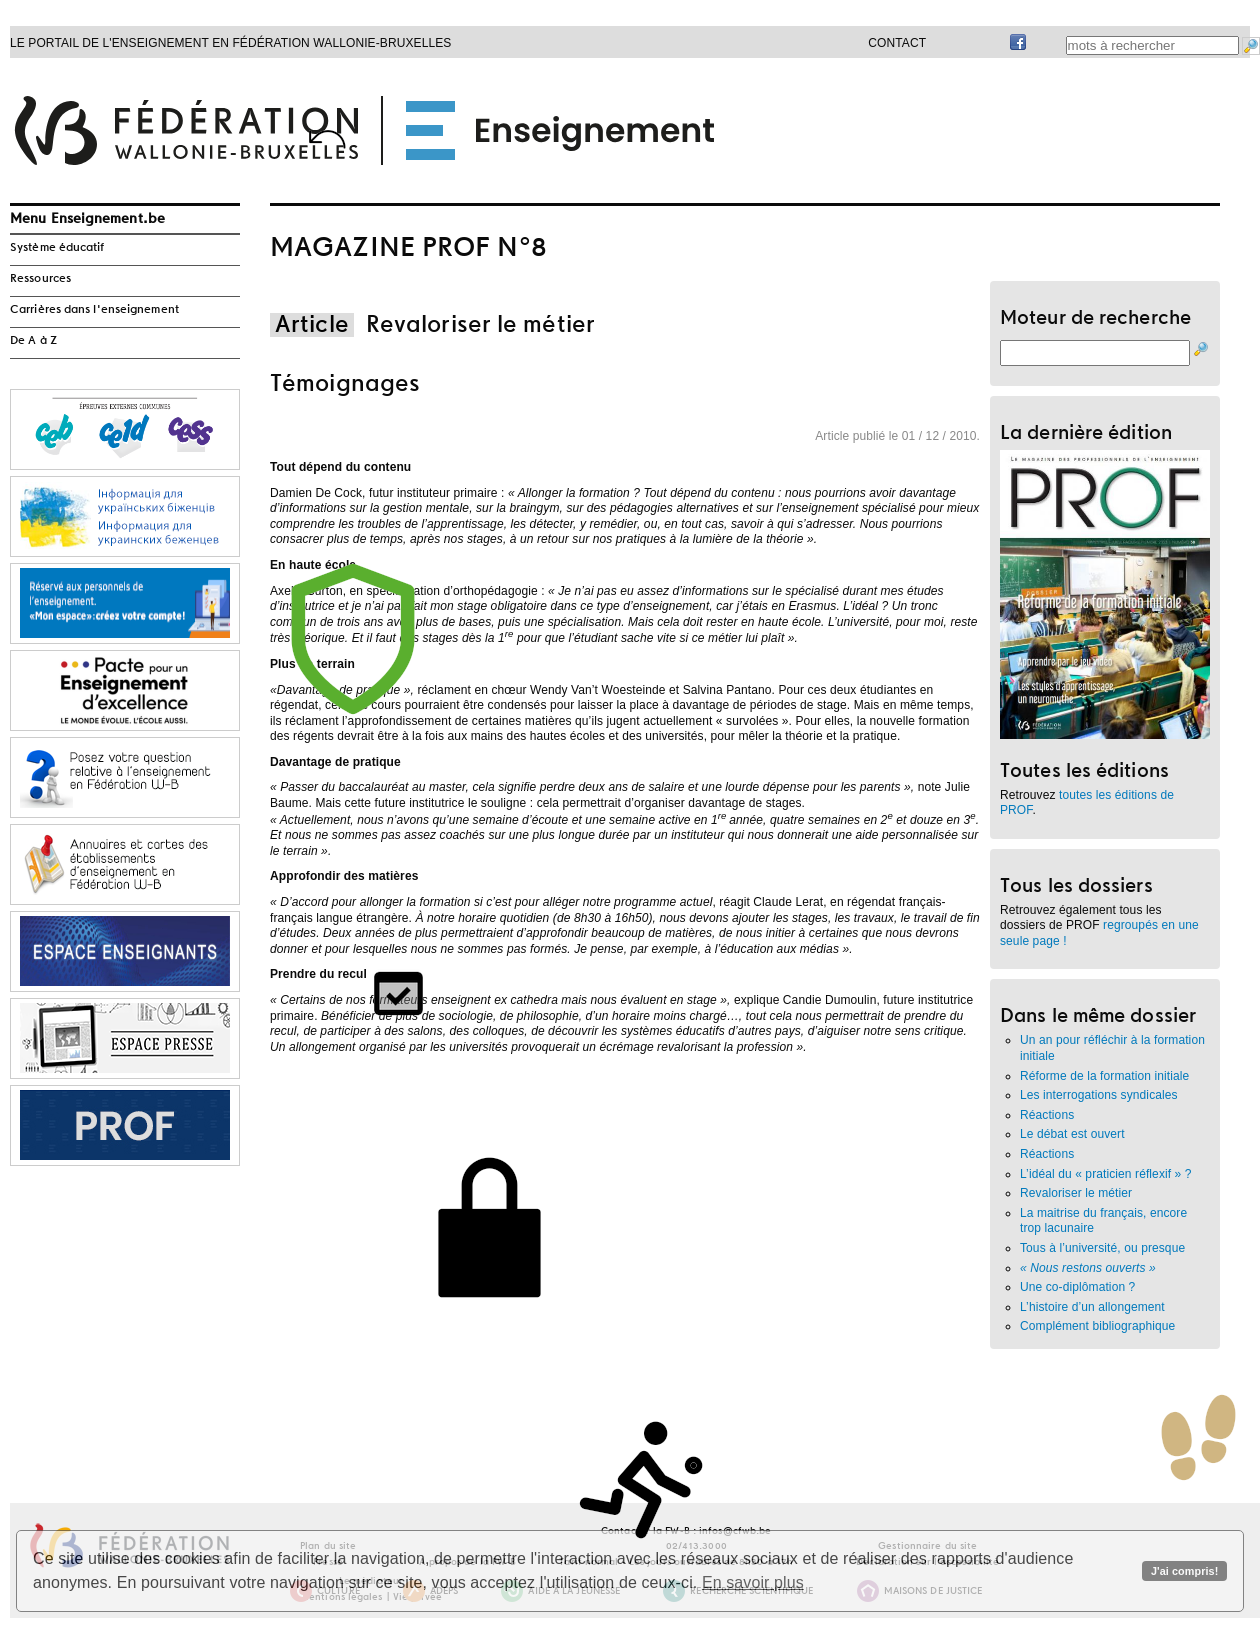 This screenshot has height=1628, width=1260. What do you see at coordinates (353, 639) in the screenshot?
I see `access security settings` at bounding box center [353, 639].